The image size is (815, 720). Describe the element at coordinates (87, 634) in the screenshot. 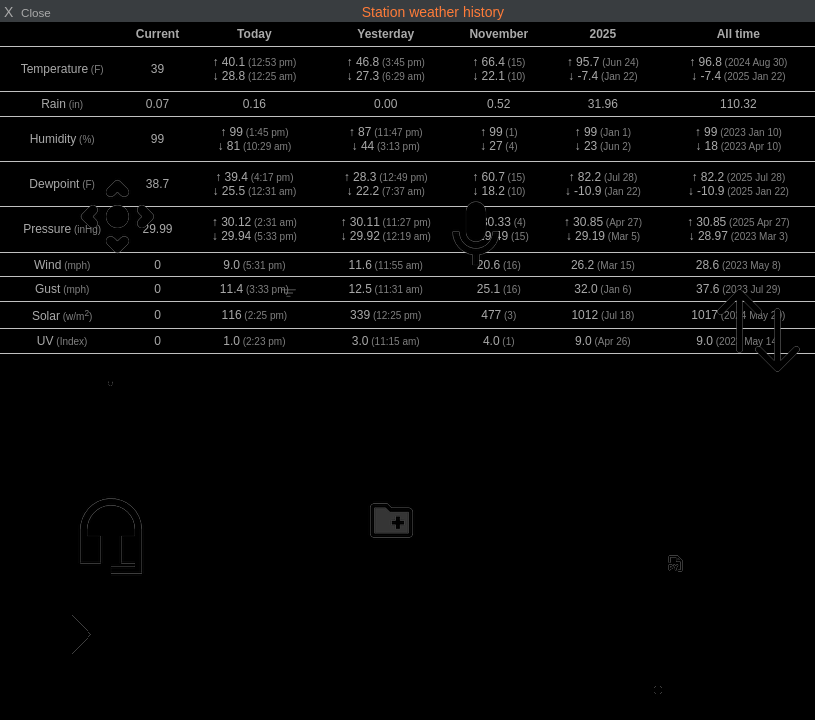

I see `expand to read more content` at that location.